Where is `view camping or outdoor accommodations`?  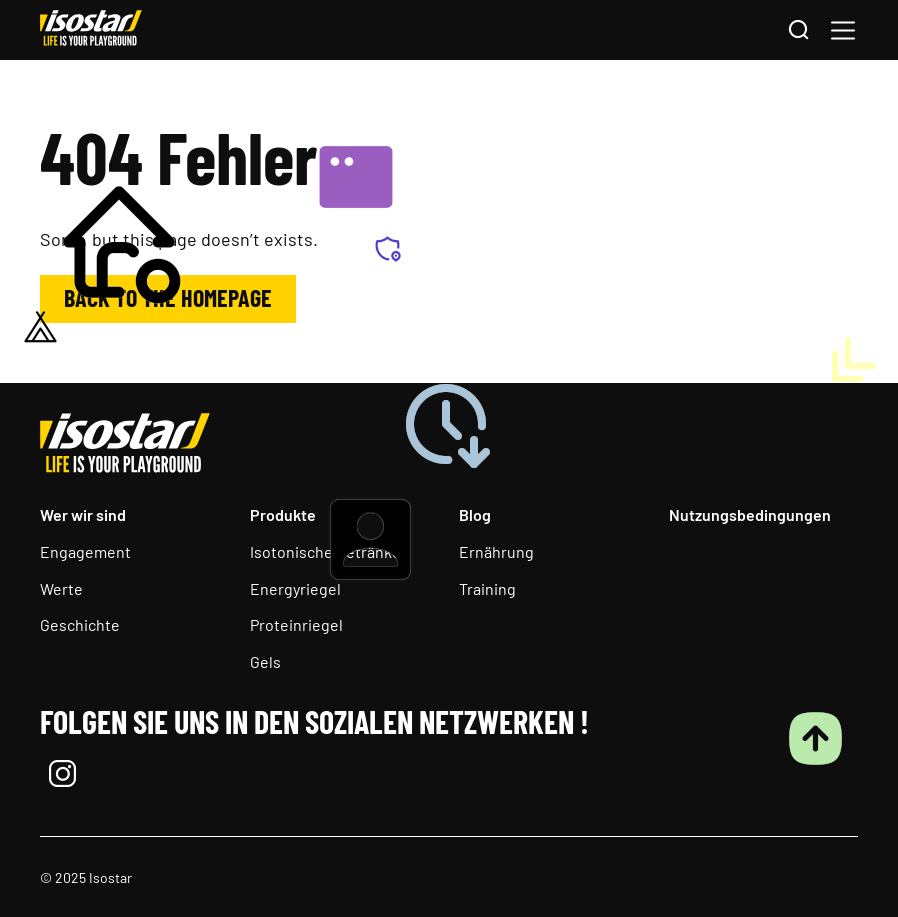
view camping or outdoor accommodations is located at coordinates (40, 328).